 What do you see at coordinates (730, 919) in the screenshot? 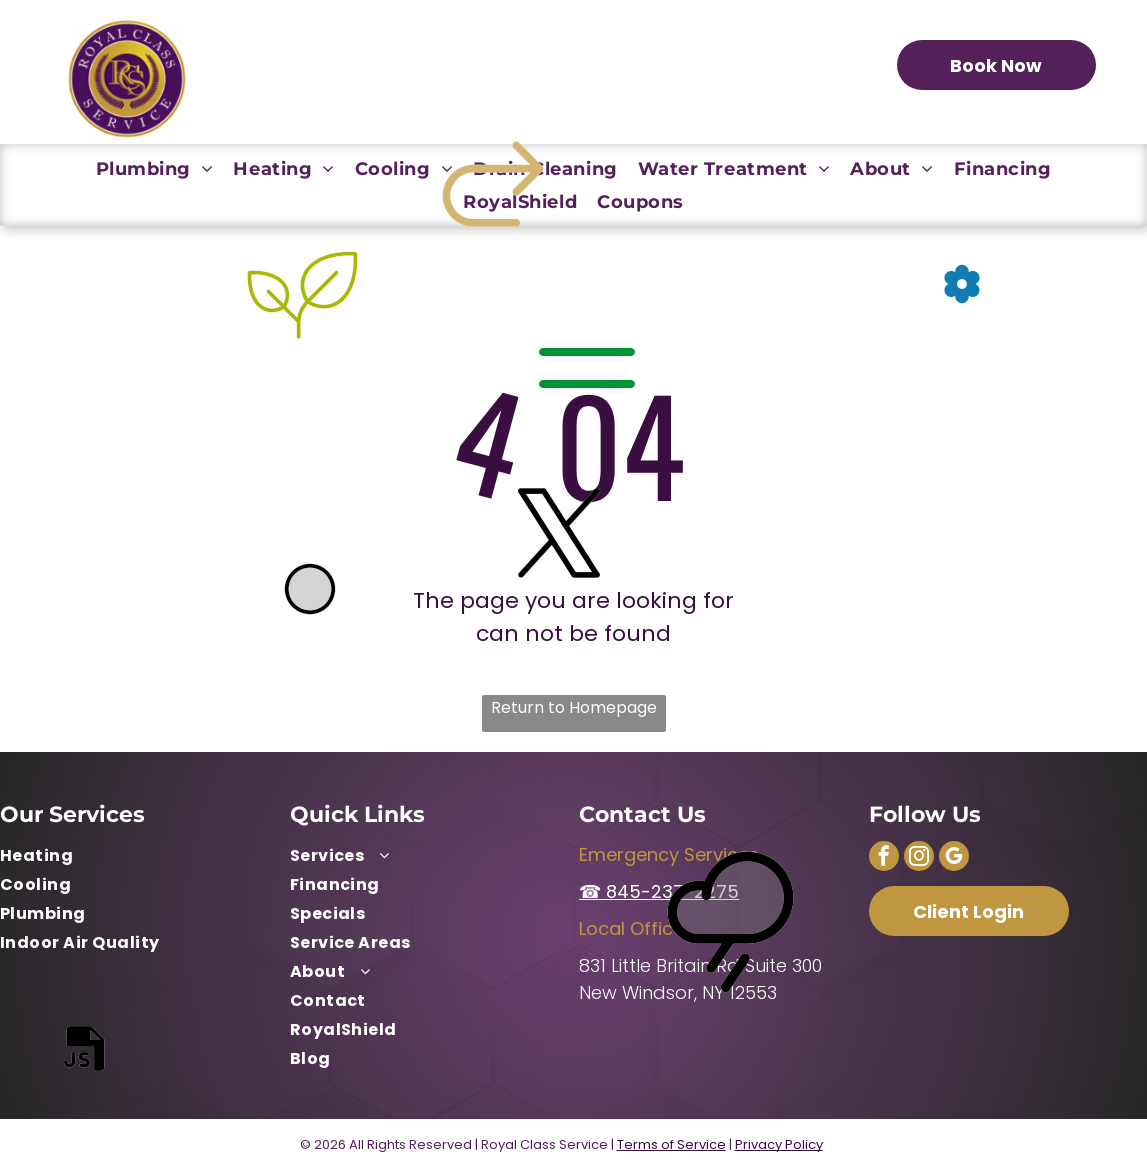
I see `indicates rainy weather conditions` at bounding box center [730, 919].